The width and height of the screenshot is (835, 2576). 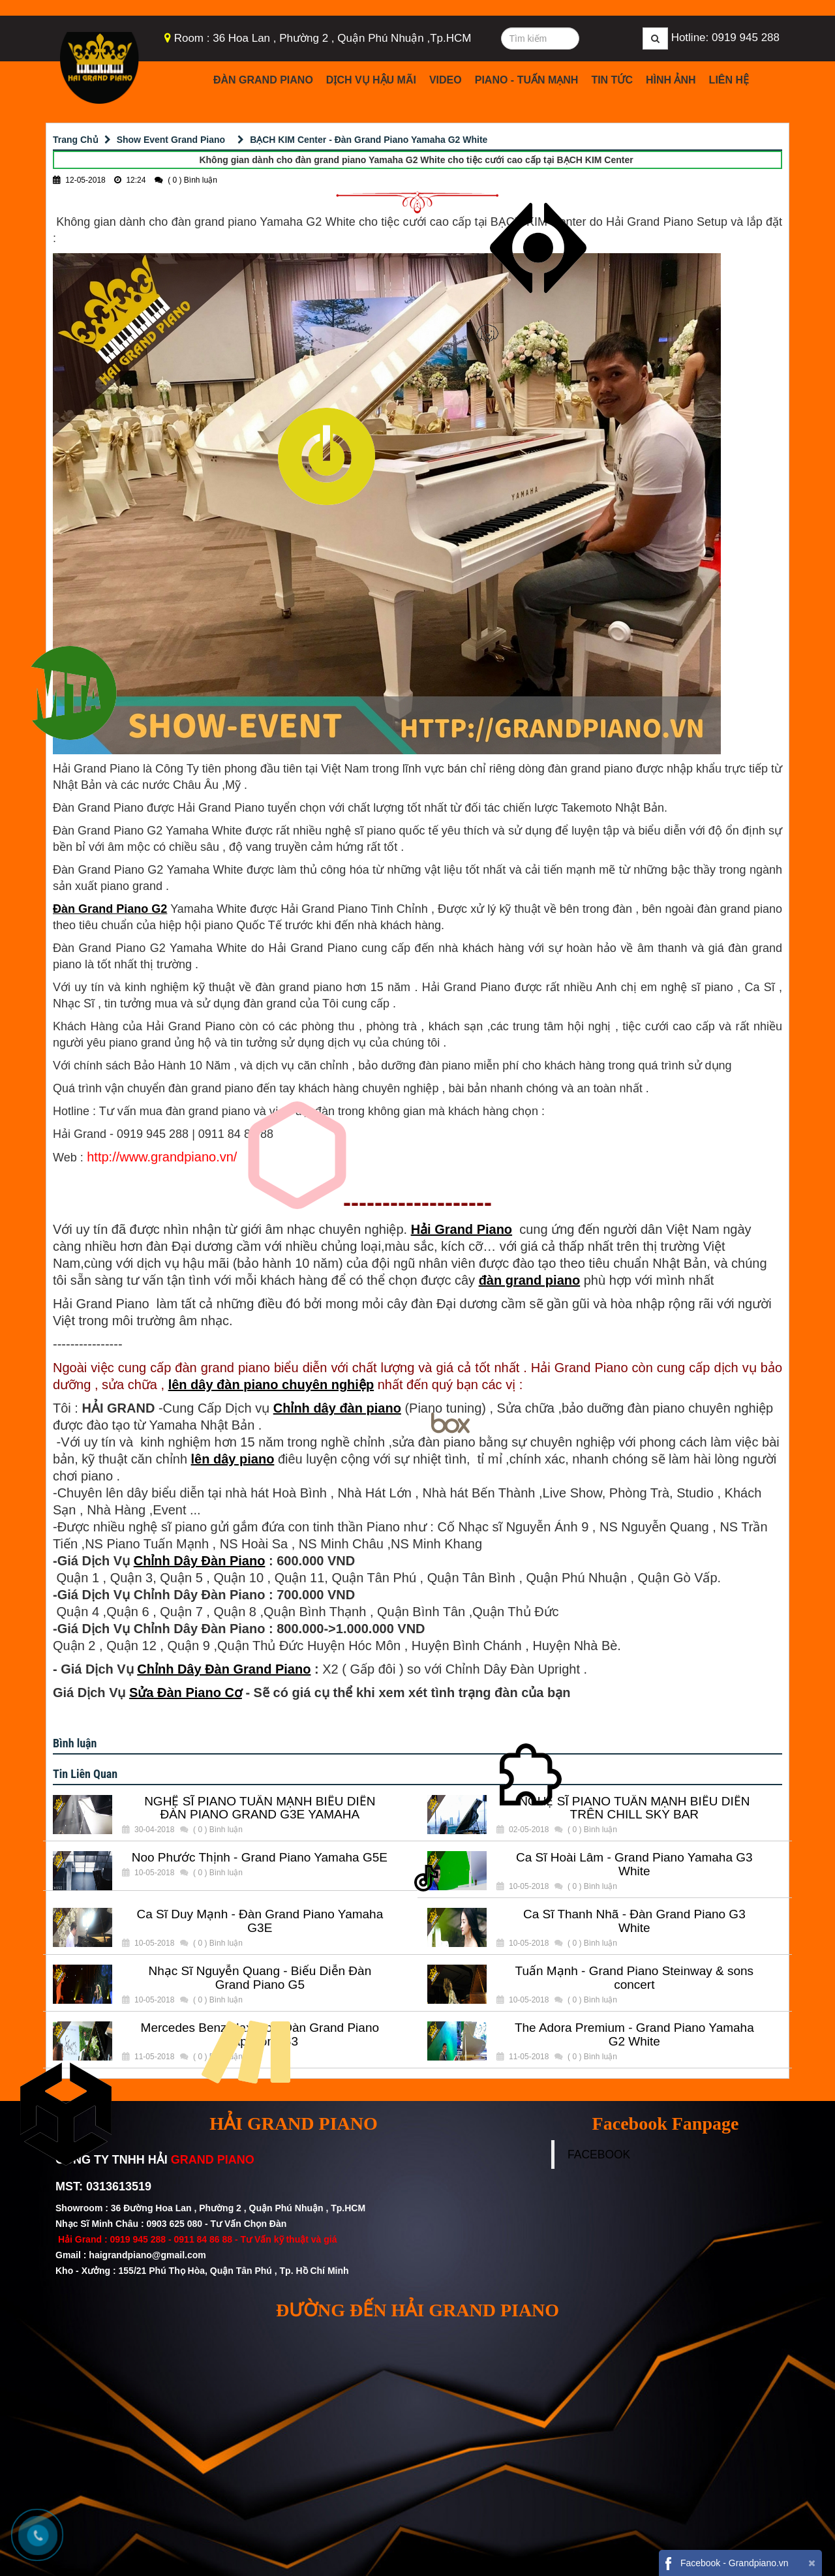 What do you see at coordinates (66, 2114) in the screenshot?
I see `unity game engine logo` at bounding box center [66, 2114].